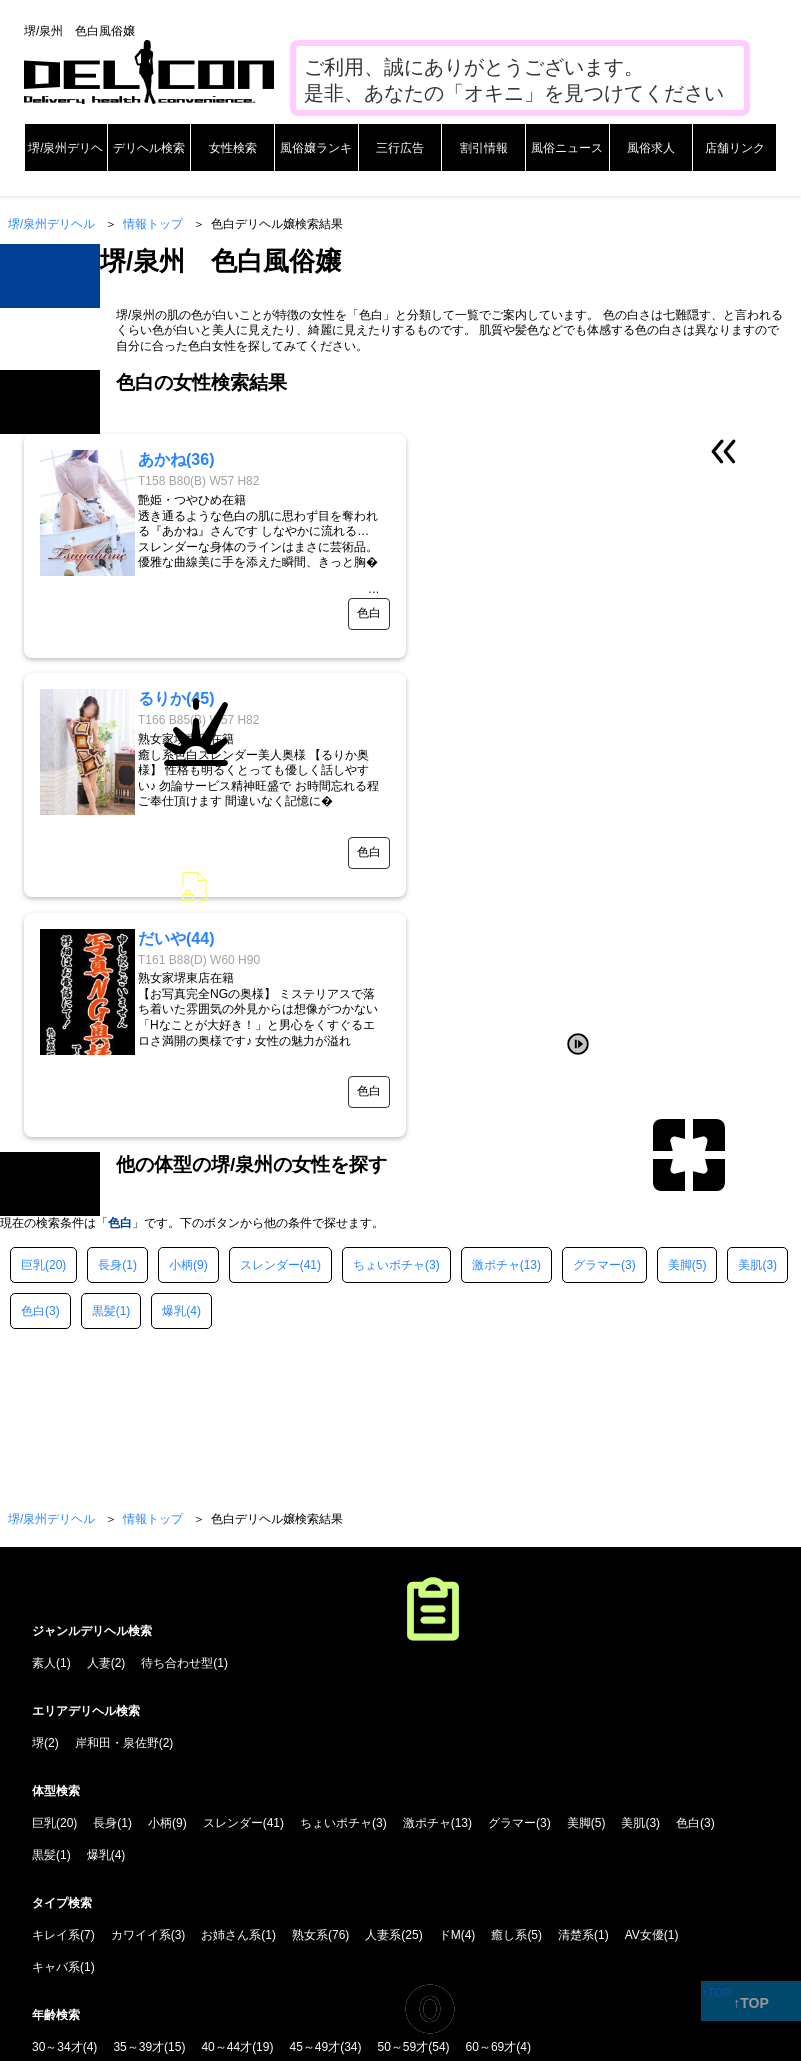 This screenshot has height=2061, width=801. I want to click on play from the beginning, so click(578, 1044).